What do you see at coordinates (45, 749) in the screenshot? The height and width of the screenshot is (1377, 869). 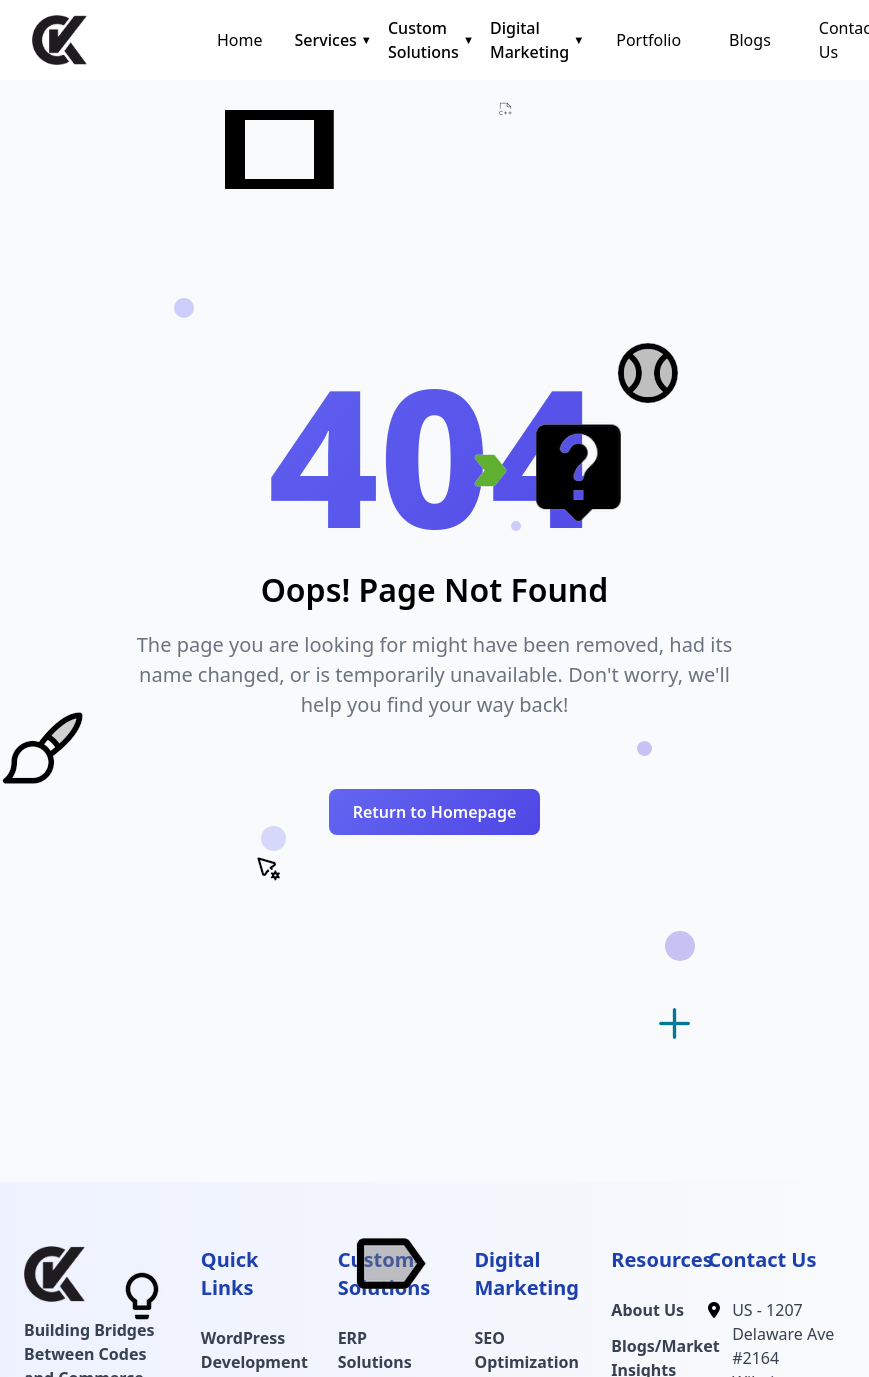 I see `access drawing or painting tools` at bounding box center [45, 749].